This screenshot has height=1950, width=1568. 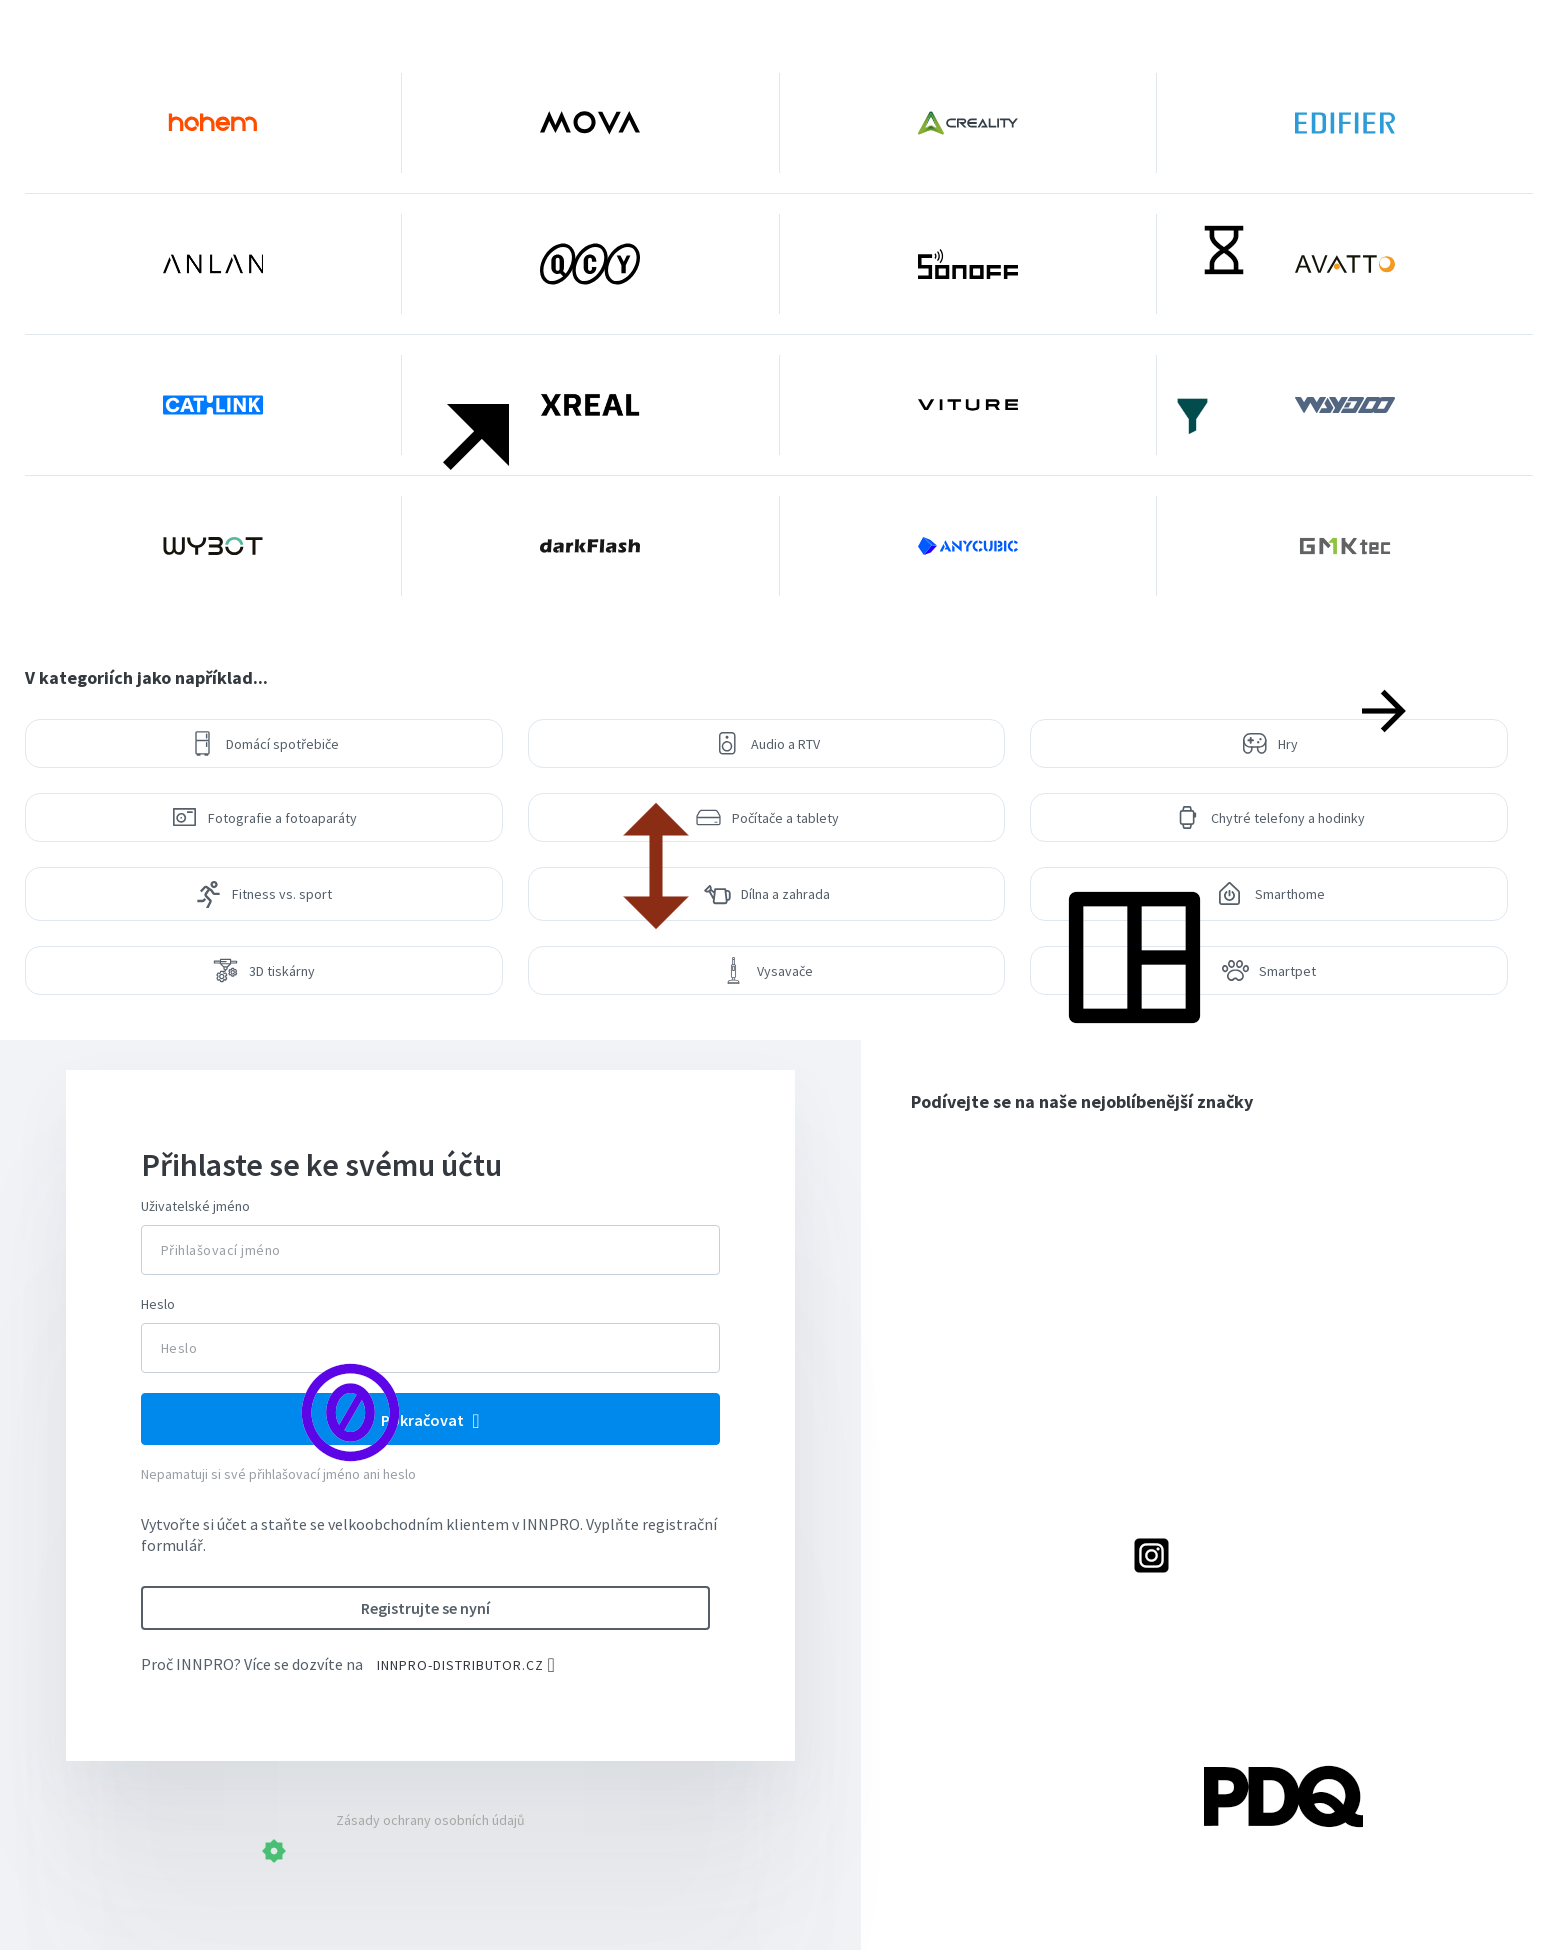 I want to click on navigate to the next item or screen, so click(x=1384, y=711).